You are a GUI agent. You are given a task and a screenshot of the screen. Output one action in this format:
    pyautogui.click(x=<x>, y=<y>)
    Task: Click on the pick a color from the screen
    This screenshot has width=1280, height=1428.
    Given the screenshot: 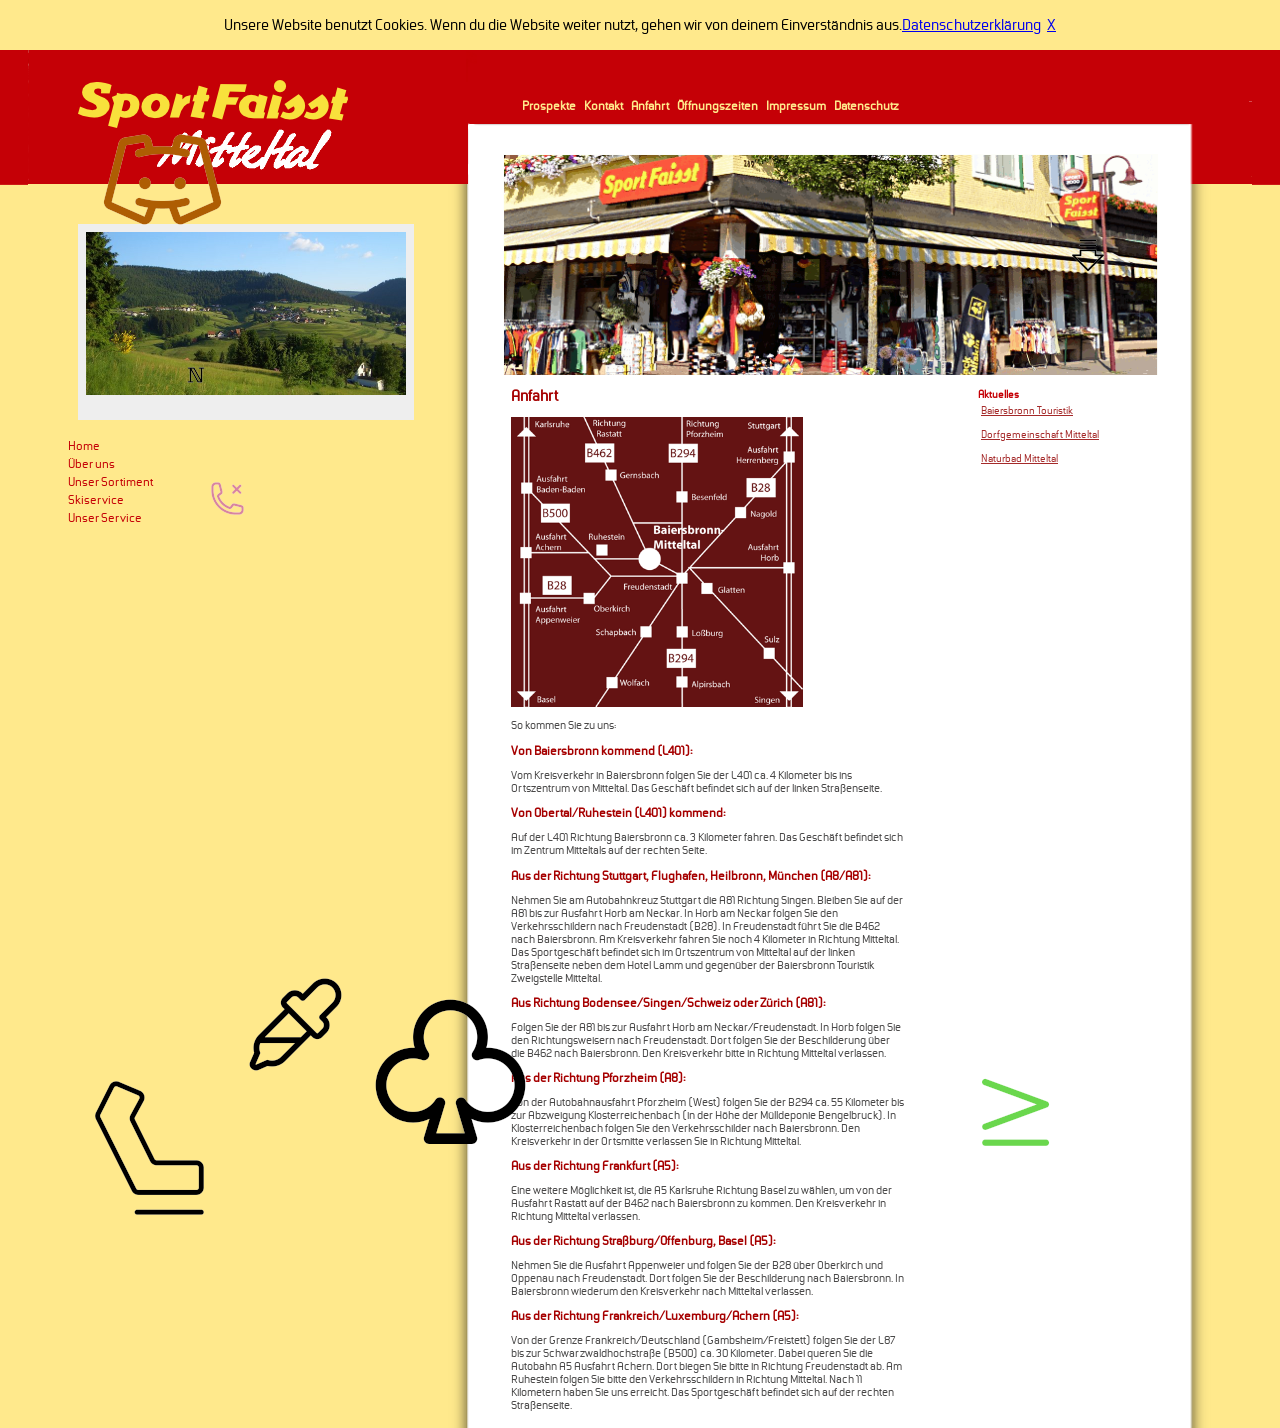 What is the action you would take?
    pyautogui.click(x=295, y=1024)
    